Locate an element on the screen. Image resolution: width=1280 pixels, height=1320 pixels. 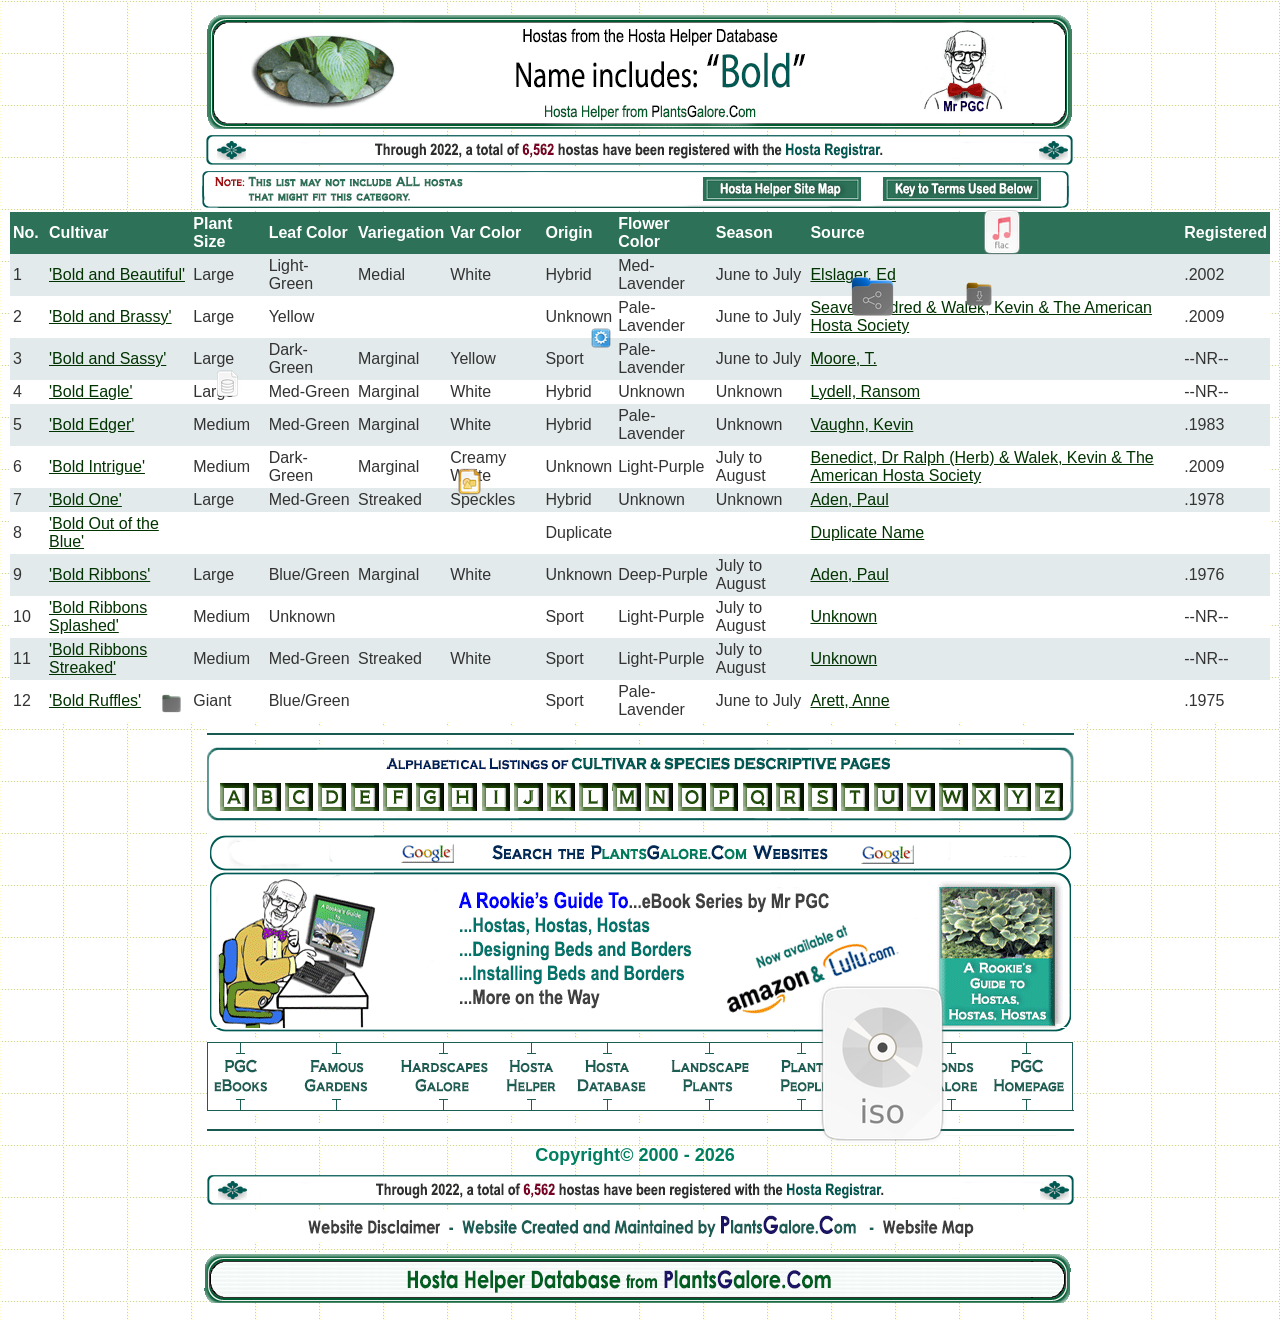
access system application settings is located at coordinates (601, 338).